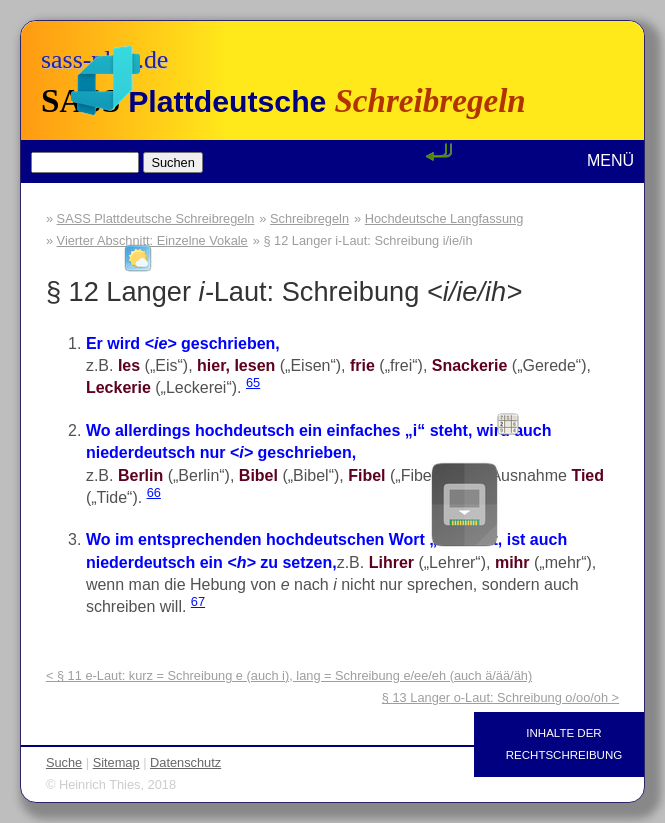  I want to click on open the weather app, so click(138, 258).